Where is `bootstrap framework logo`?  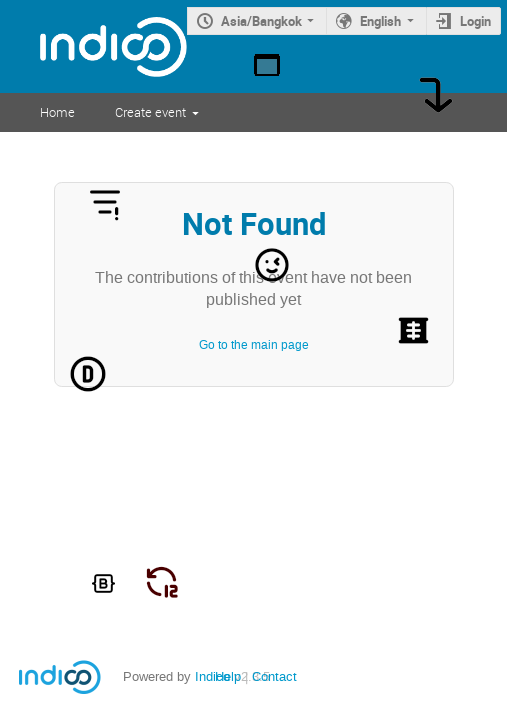
bootstrap framework logo is located at coordinates (103, 583).